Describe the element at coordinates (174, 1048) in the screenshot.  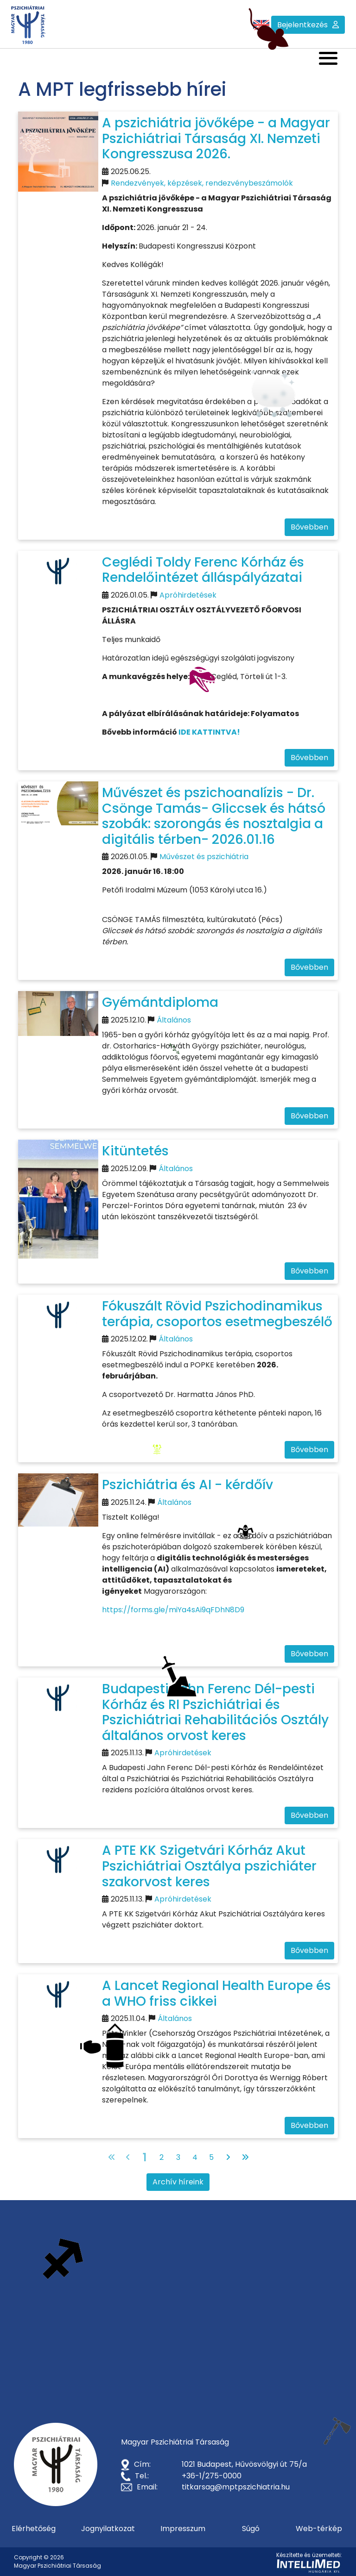
I see `indicates a natural or organic navigation path` at that location.